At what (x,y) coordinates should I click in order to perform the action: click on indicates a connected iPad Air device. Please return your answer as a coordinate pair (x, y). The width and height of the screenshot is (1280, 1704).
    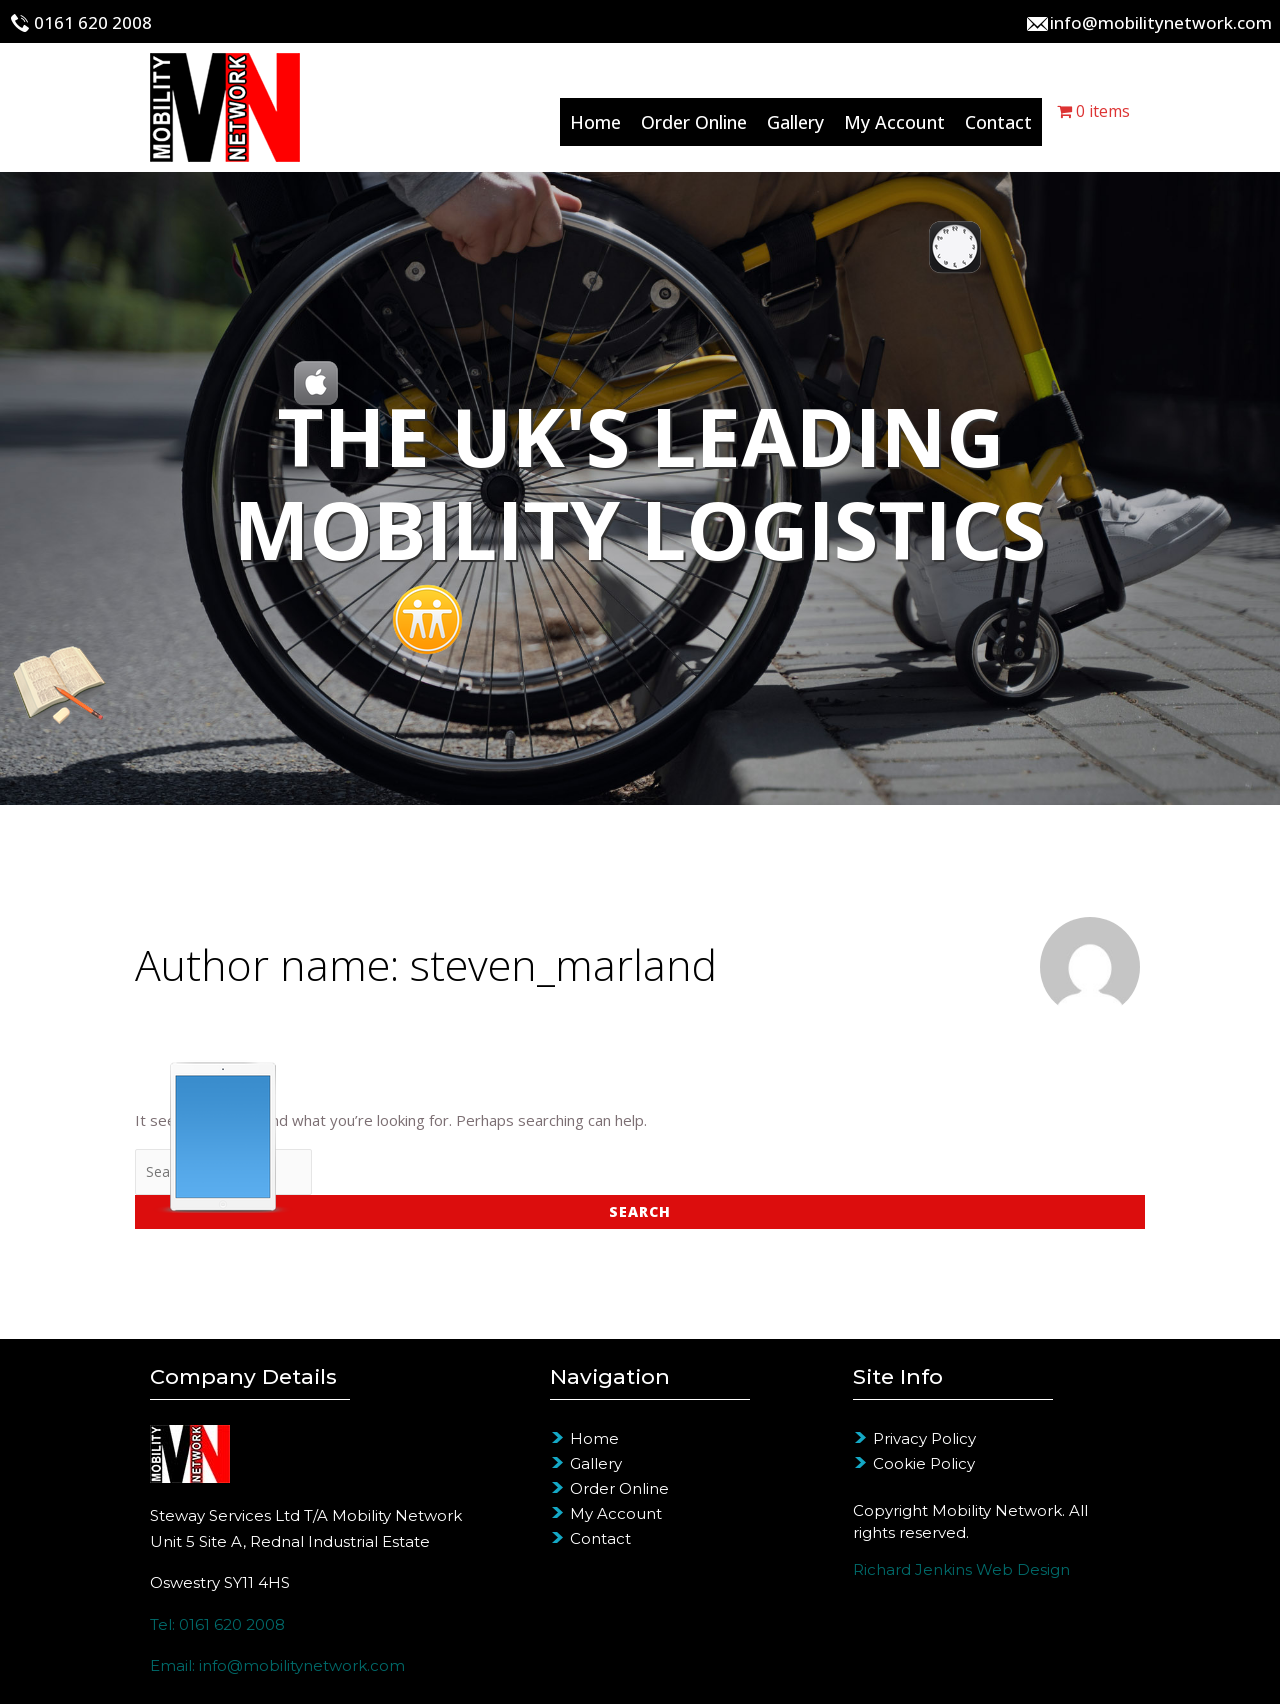
    Looking at the image, I should click on (223, 1136).